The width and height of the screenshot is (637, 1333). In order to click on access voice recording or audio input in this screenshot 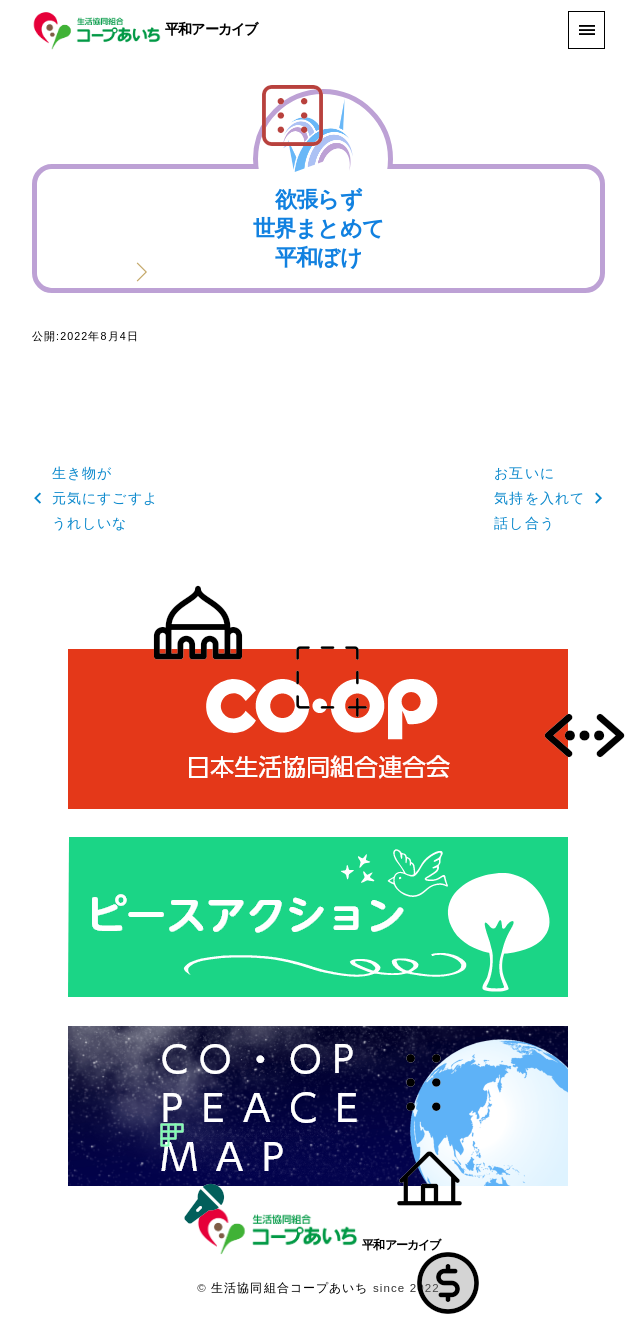, I will do `click(203, 1204)`.